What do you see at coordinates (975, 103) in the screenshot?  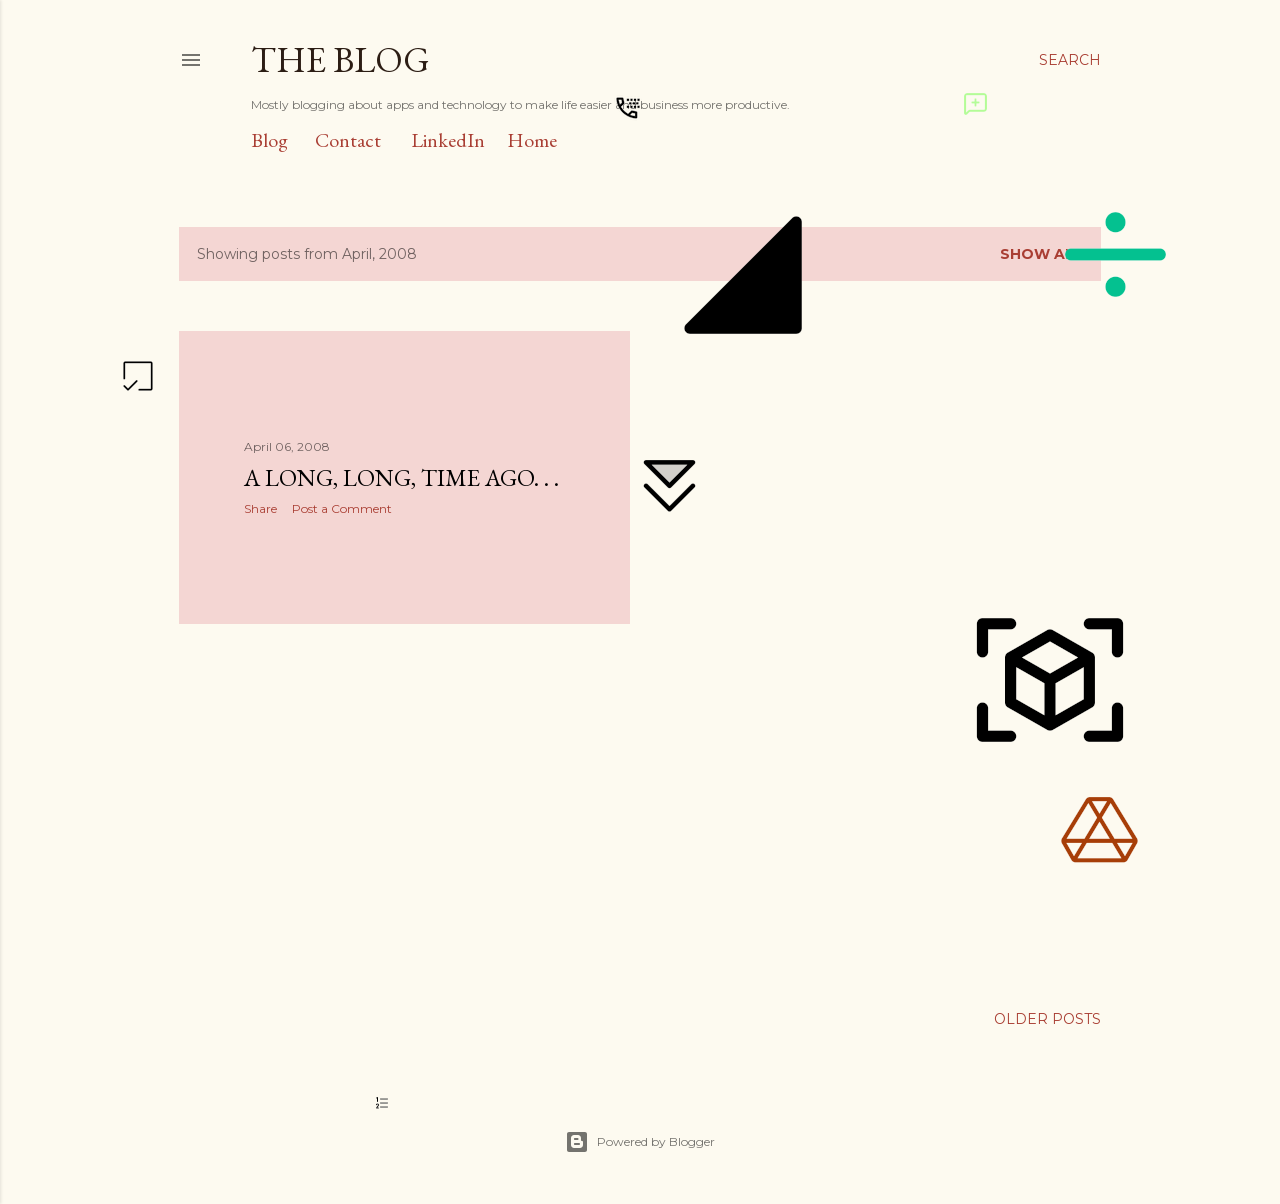 I see `compose a new message` at bounding box center [975, 103].